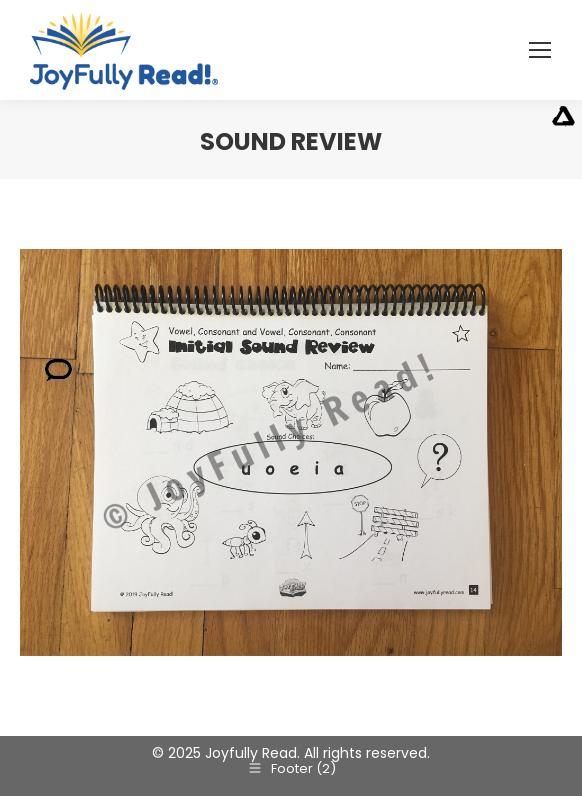 The image size is (582, 796). I want to click on visit The Conversation website, so click(58, 370).